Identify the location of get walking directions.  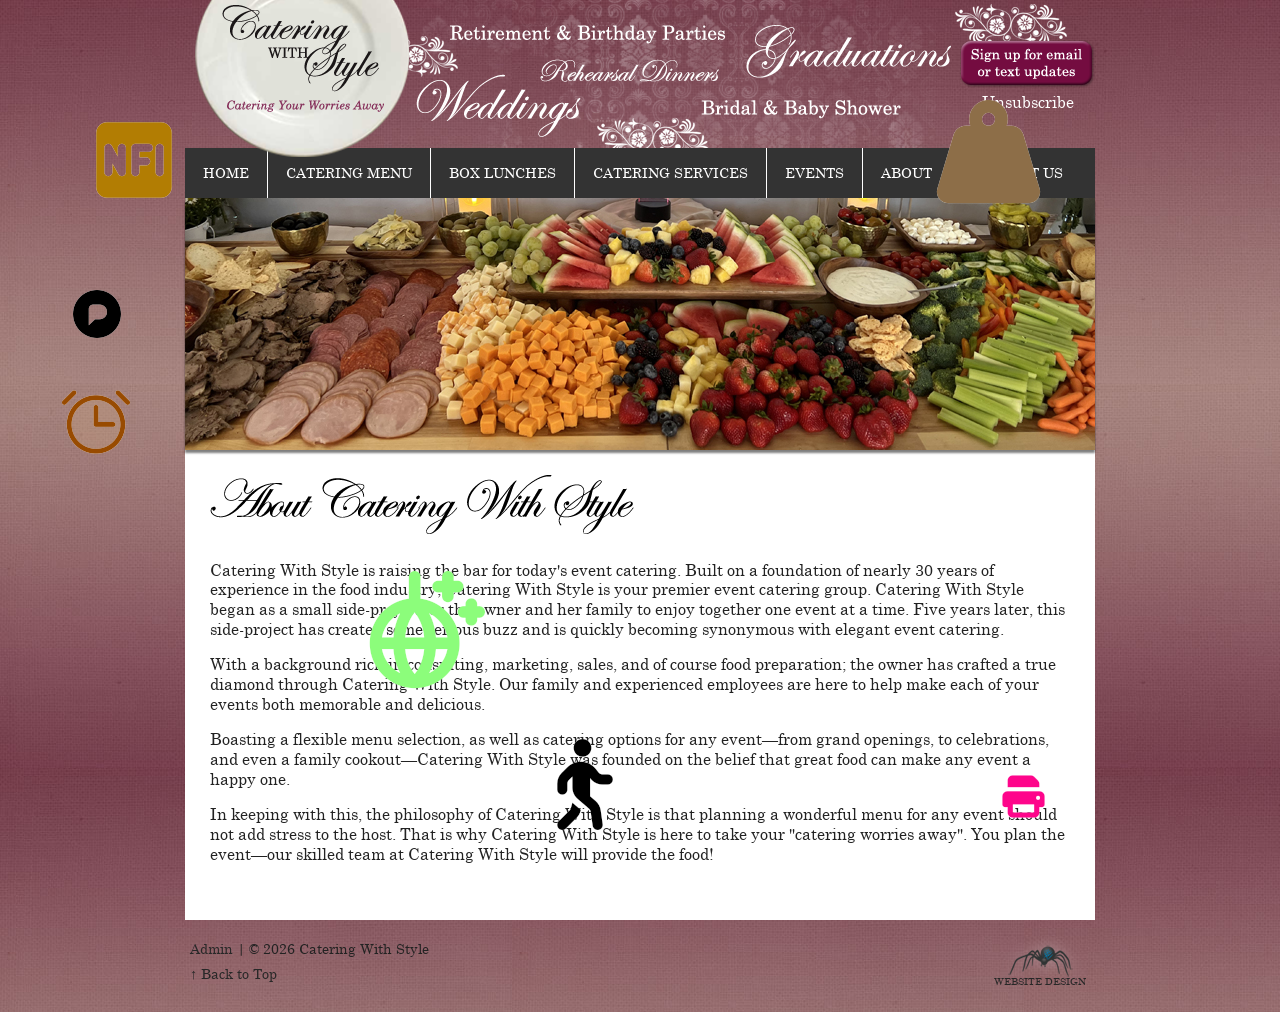
(582, 784).